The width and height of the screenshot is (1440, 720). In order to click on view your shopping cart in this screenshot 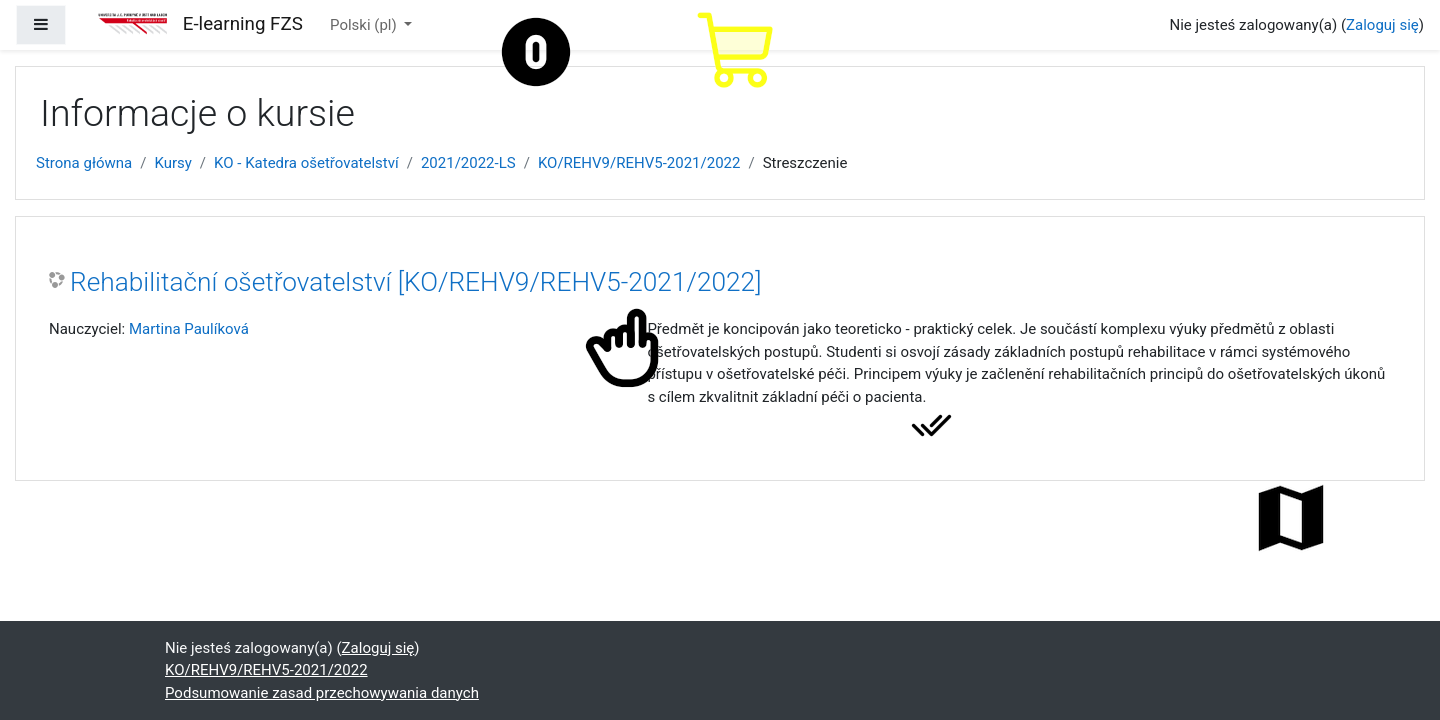, I will do `click(736, 51)`.